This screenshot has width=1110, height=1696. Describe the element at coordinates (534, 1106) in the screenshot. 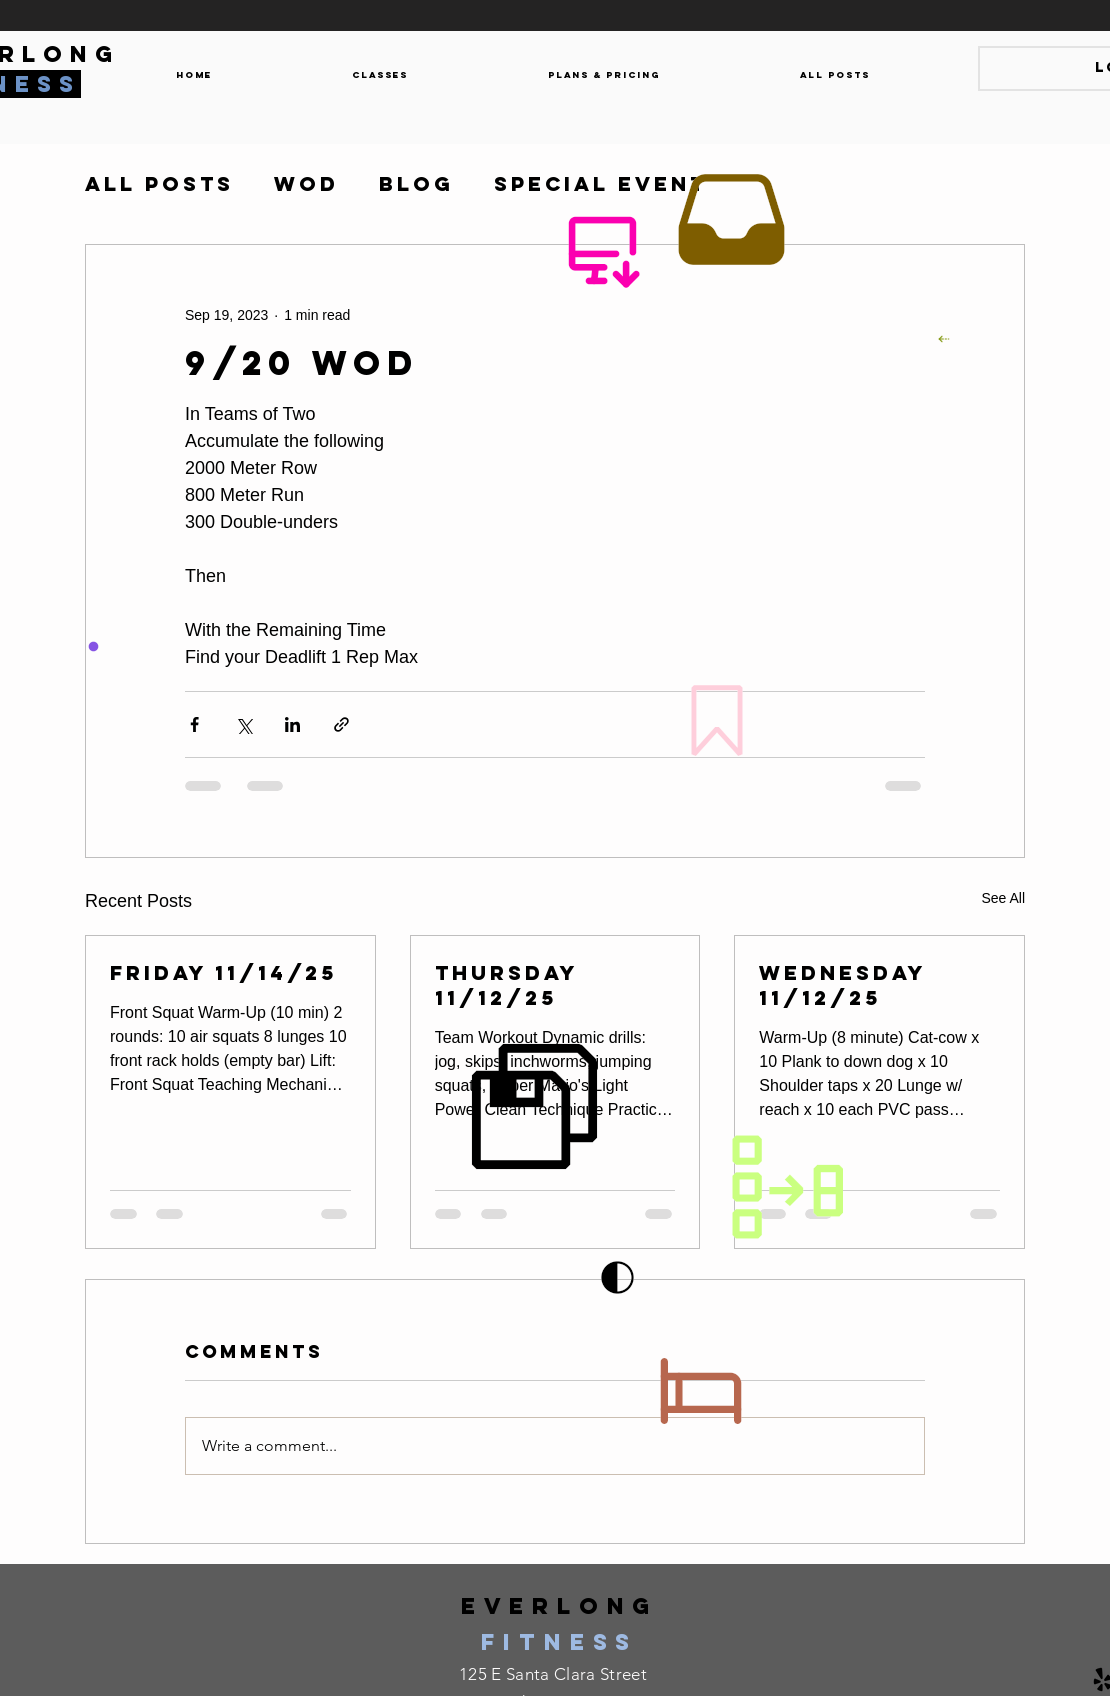

I see `save all open files at once` at that location.